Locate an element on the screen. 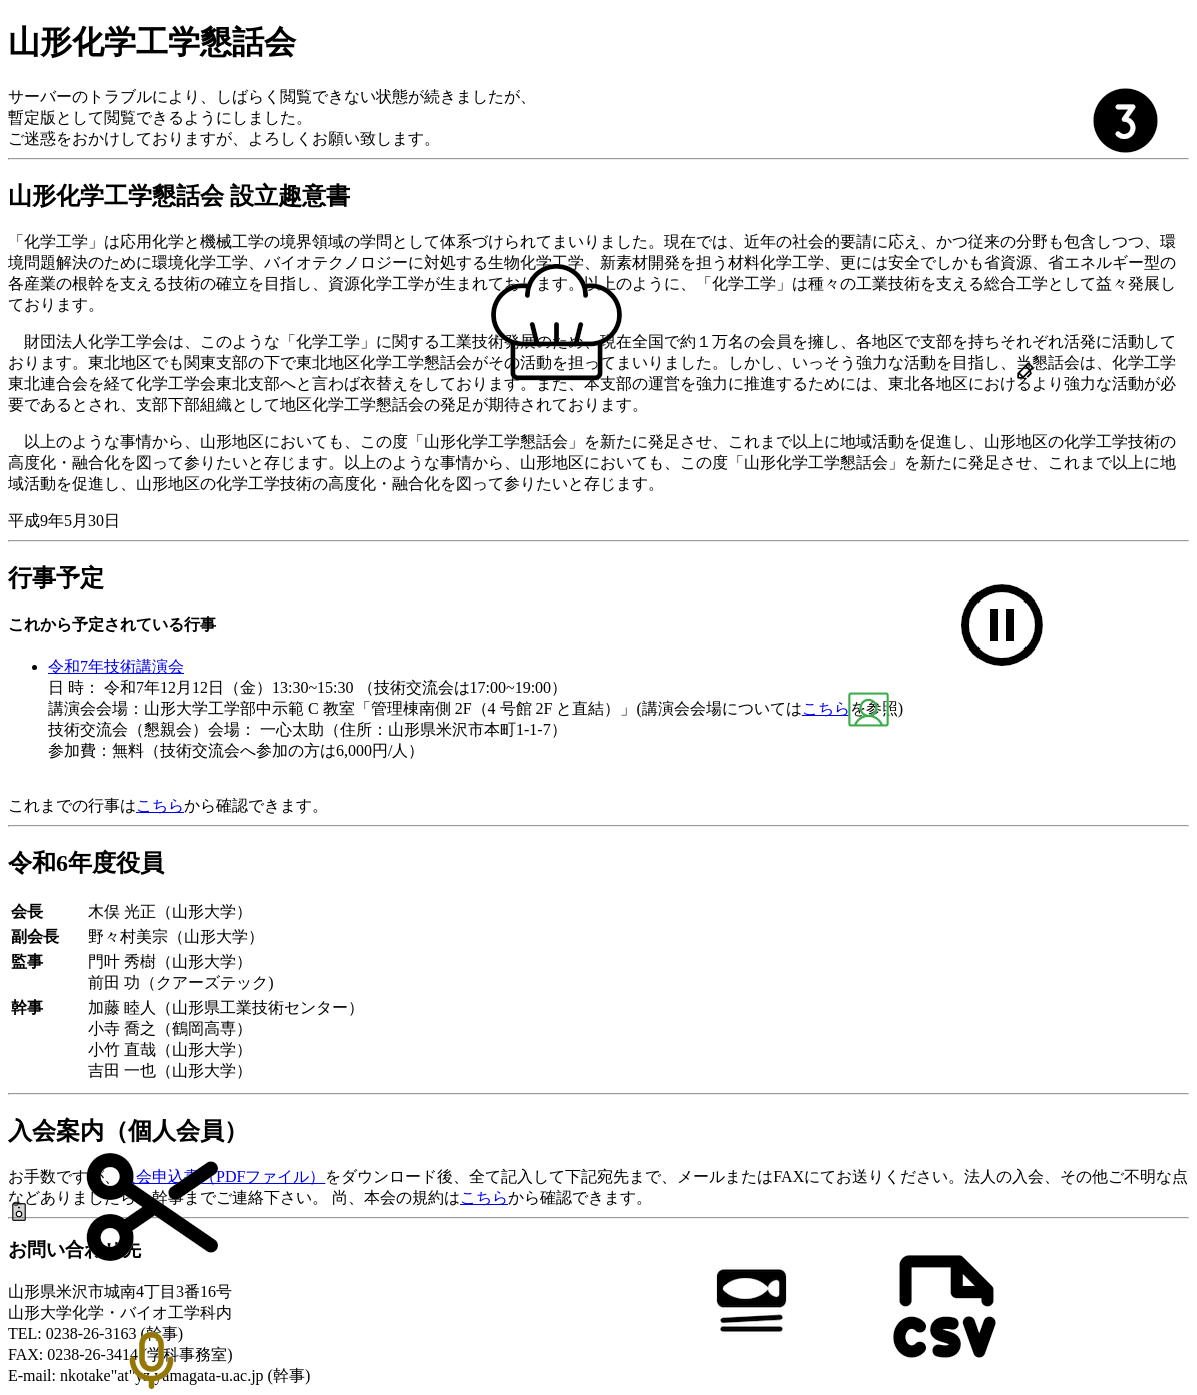 Image resolution: width=1197 pixels, height=1395 pixels. browse restaurant meal options is located at coordinates (751, 1300).